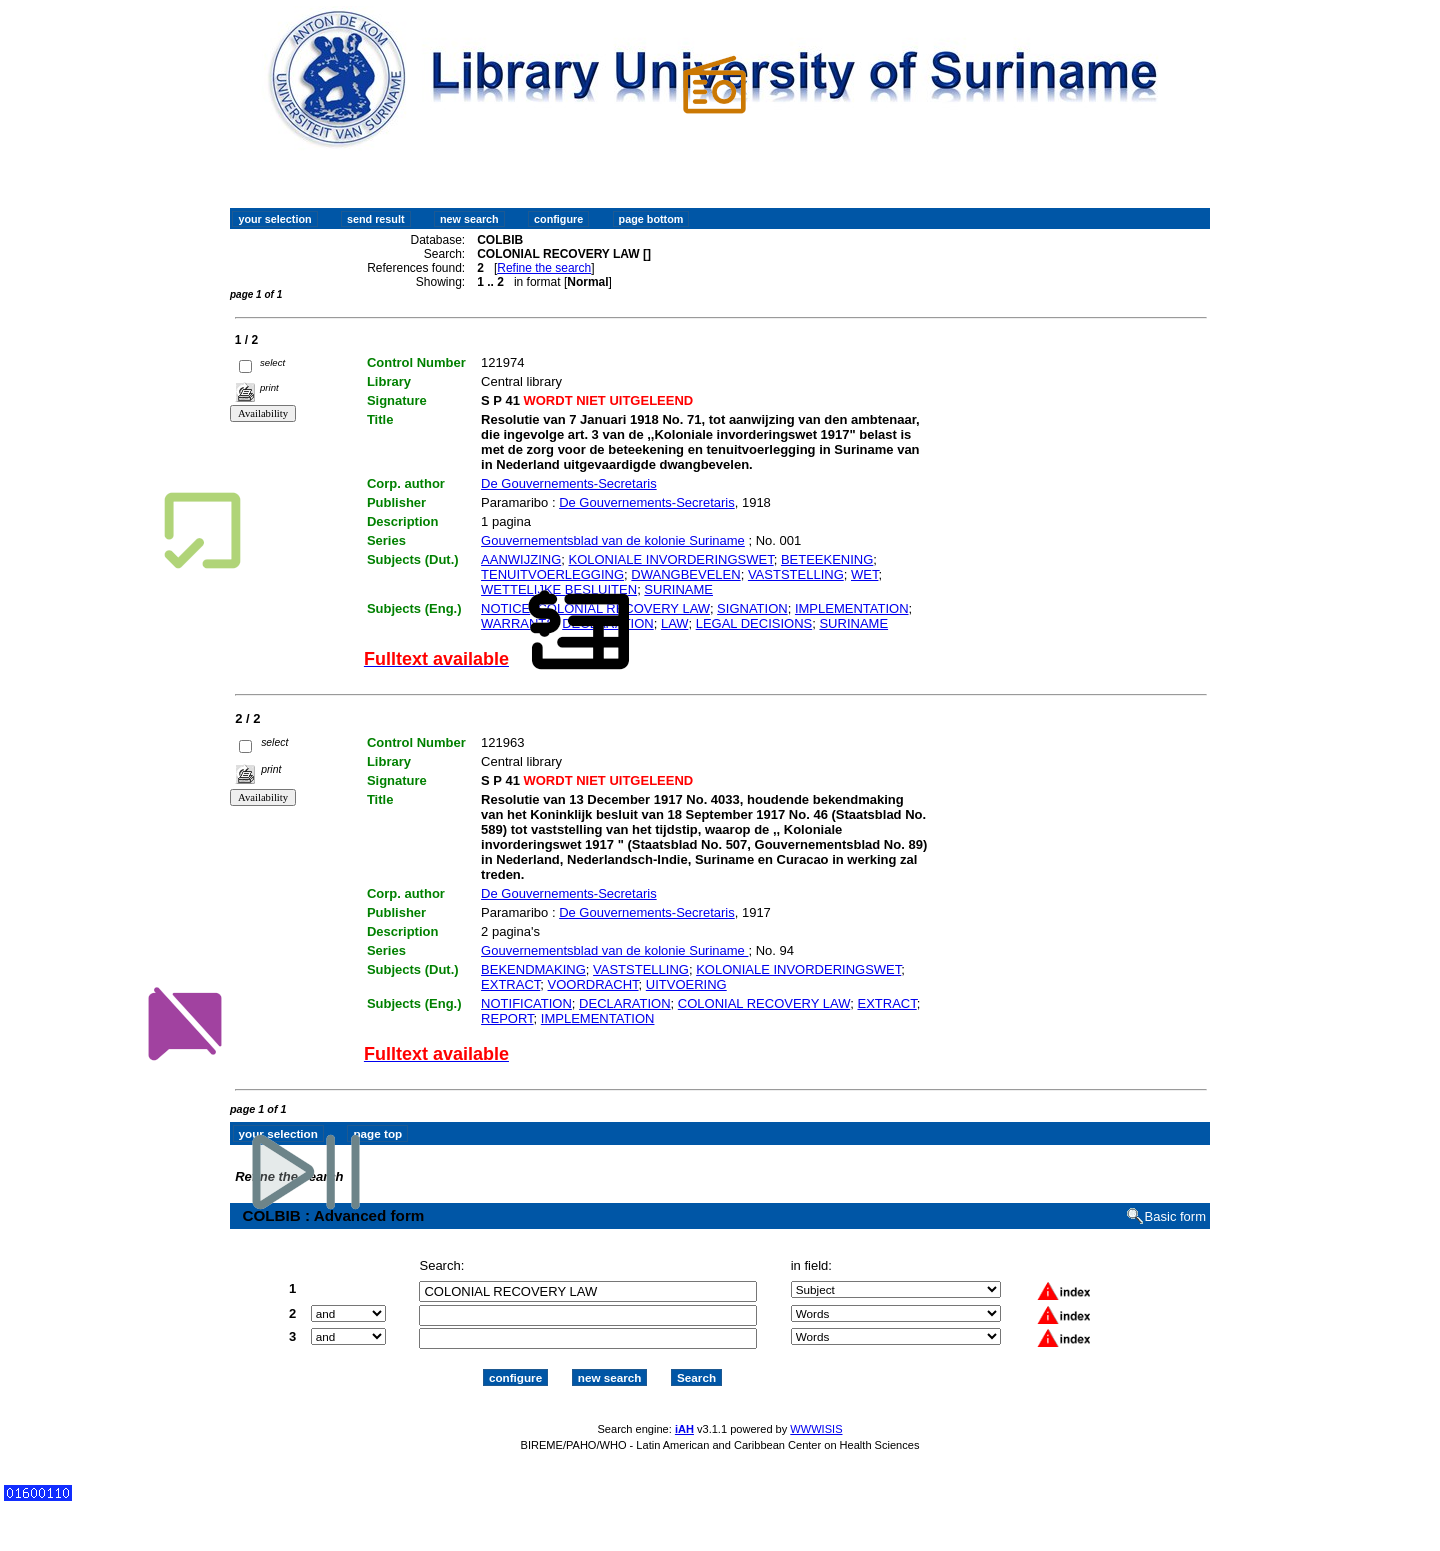 This screenshot has width=1440, height=1551. Describe the element at coordinates (185, 1021) in the screenshot. I see `mute or disable chat notifications` at that location.